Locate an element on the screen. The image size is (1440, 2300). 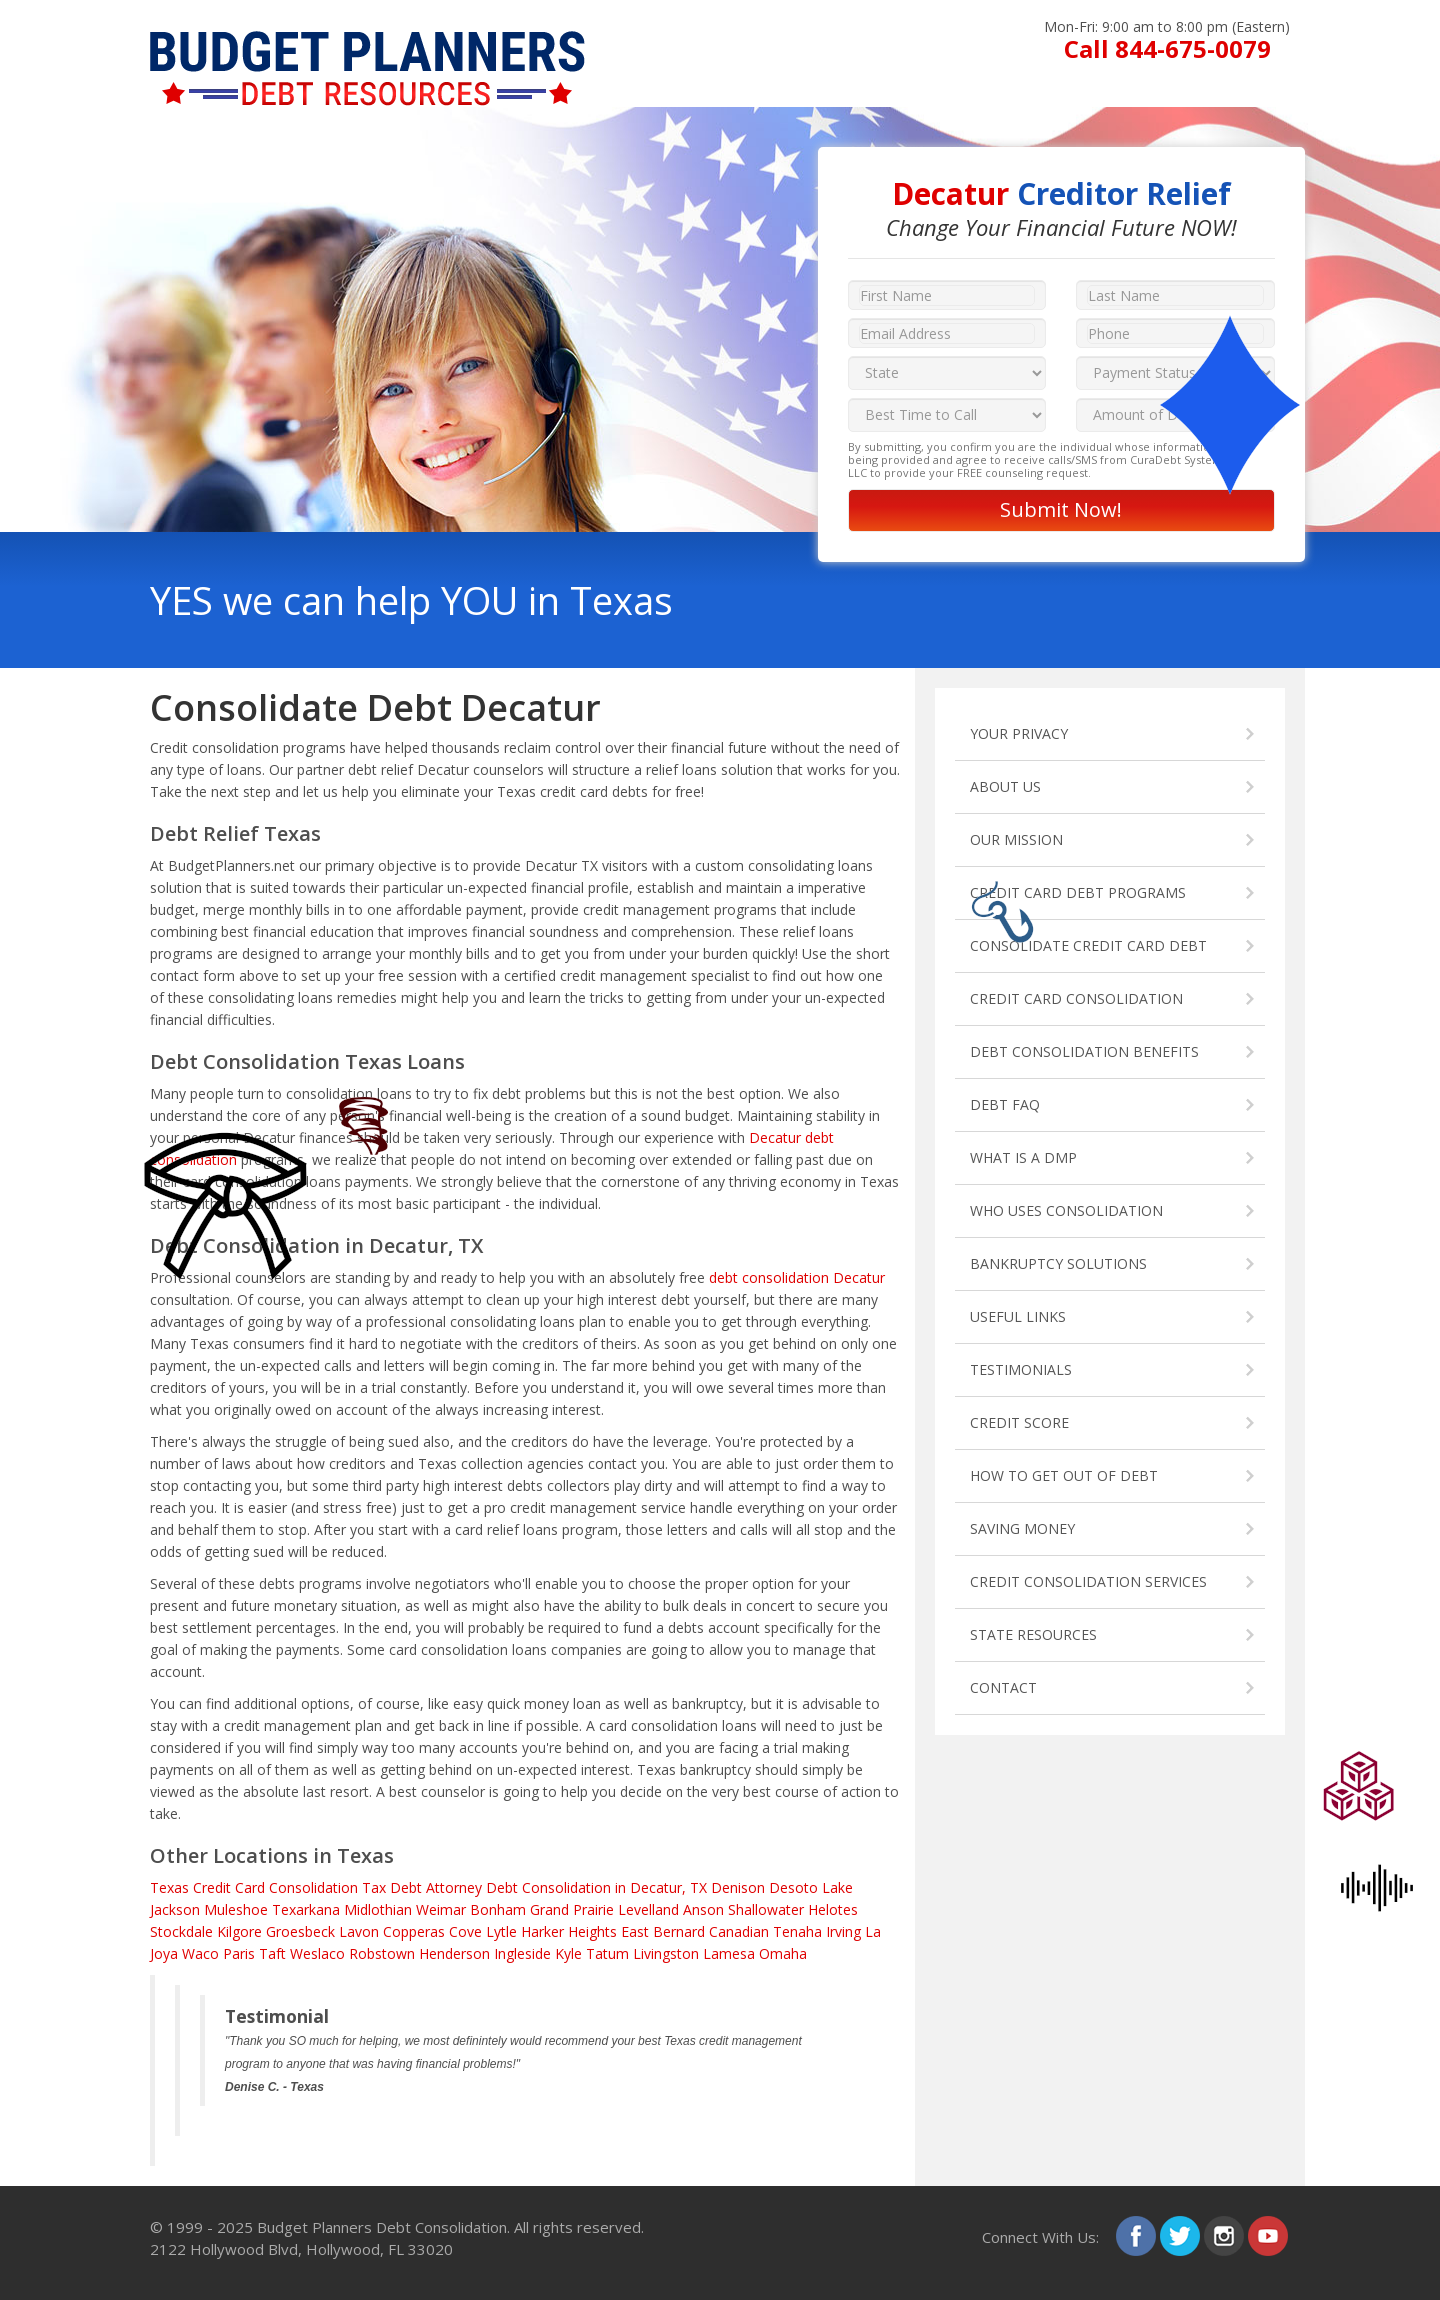
audio or sound is currently playing is located at coordinates (1377, 1888).